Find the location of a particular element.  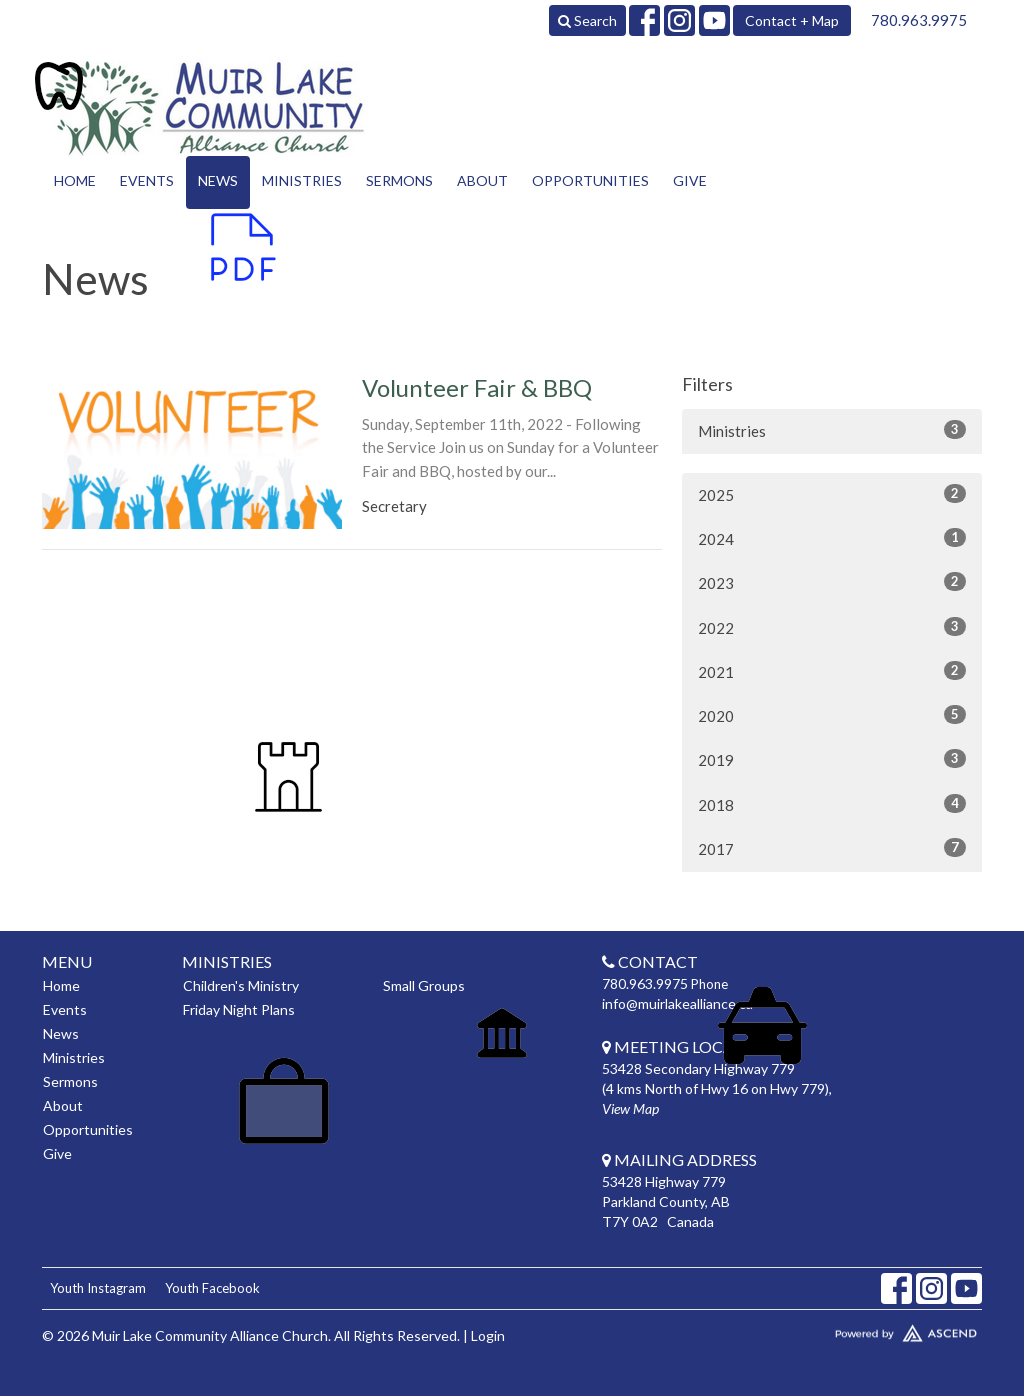

access dental health information is located at coordinates (59, 86).